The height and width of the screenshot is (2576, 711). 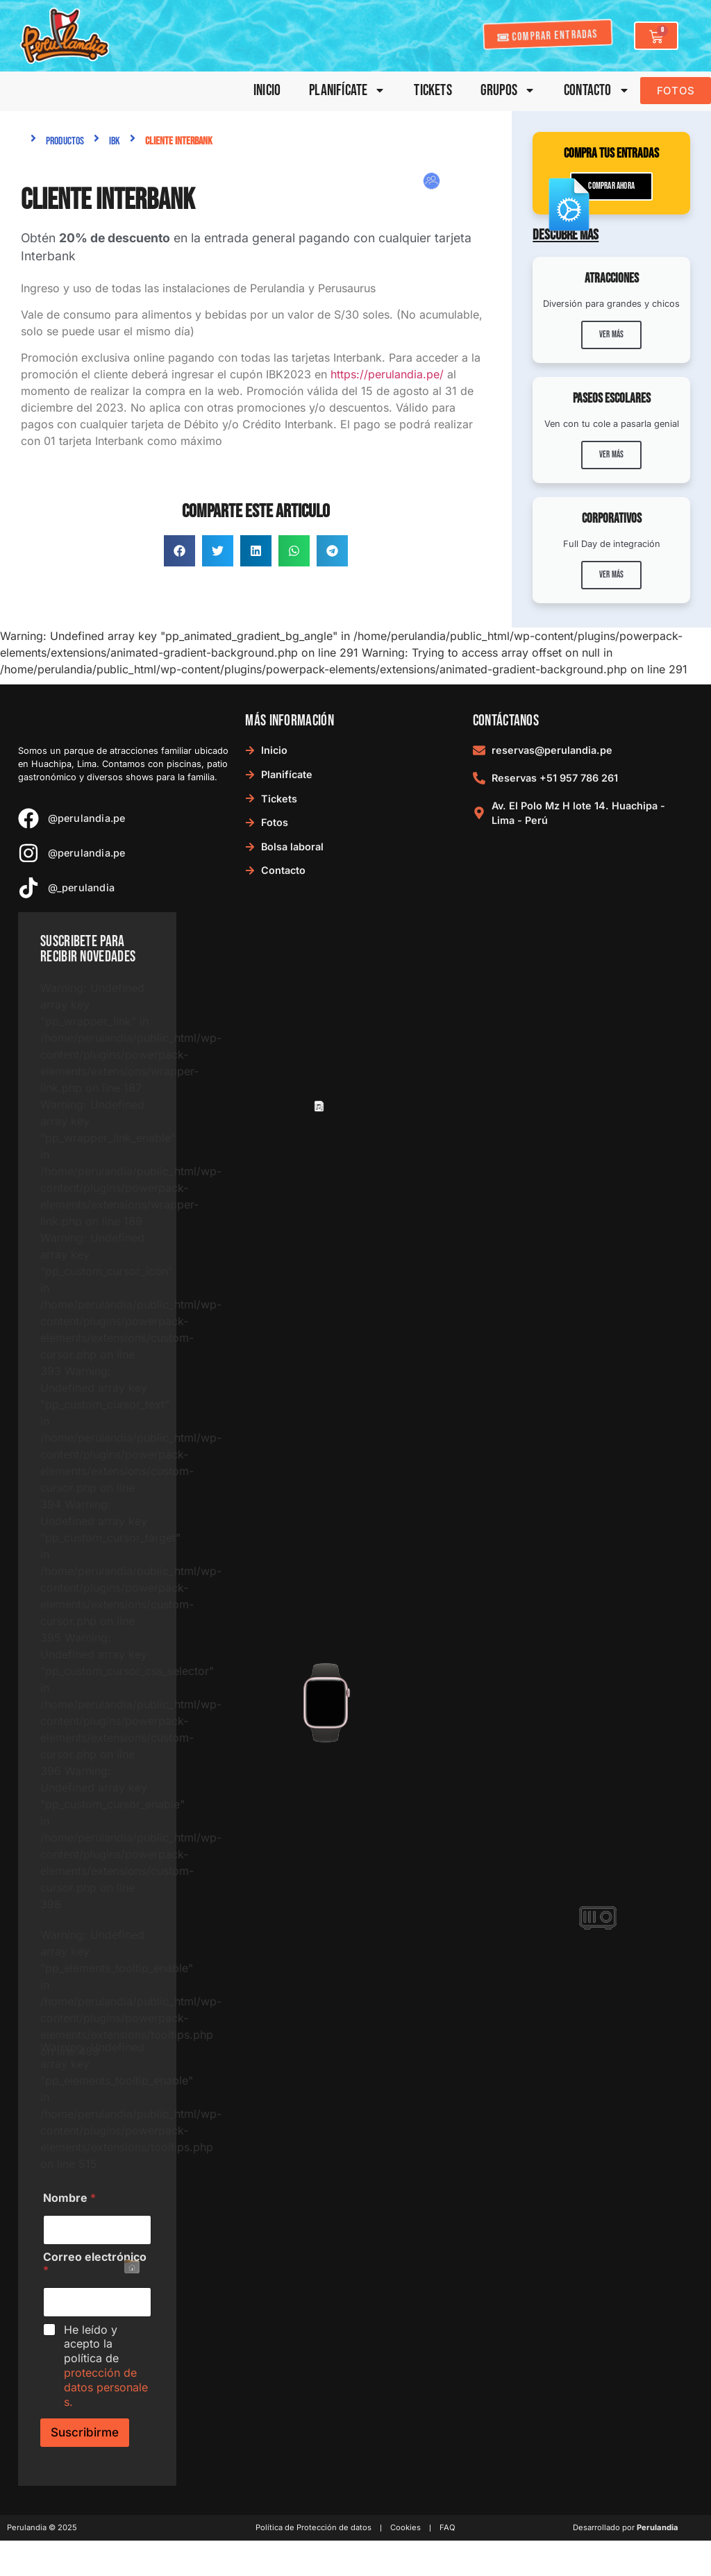 I want to click on connect to an external projector or display, so click(x=598, y=1918).